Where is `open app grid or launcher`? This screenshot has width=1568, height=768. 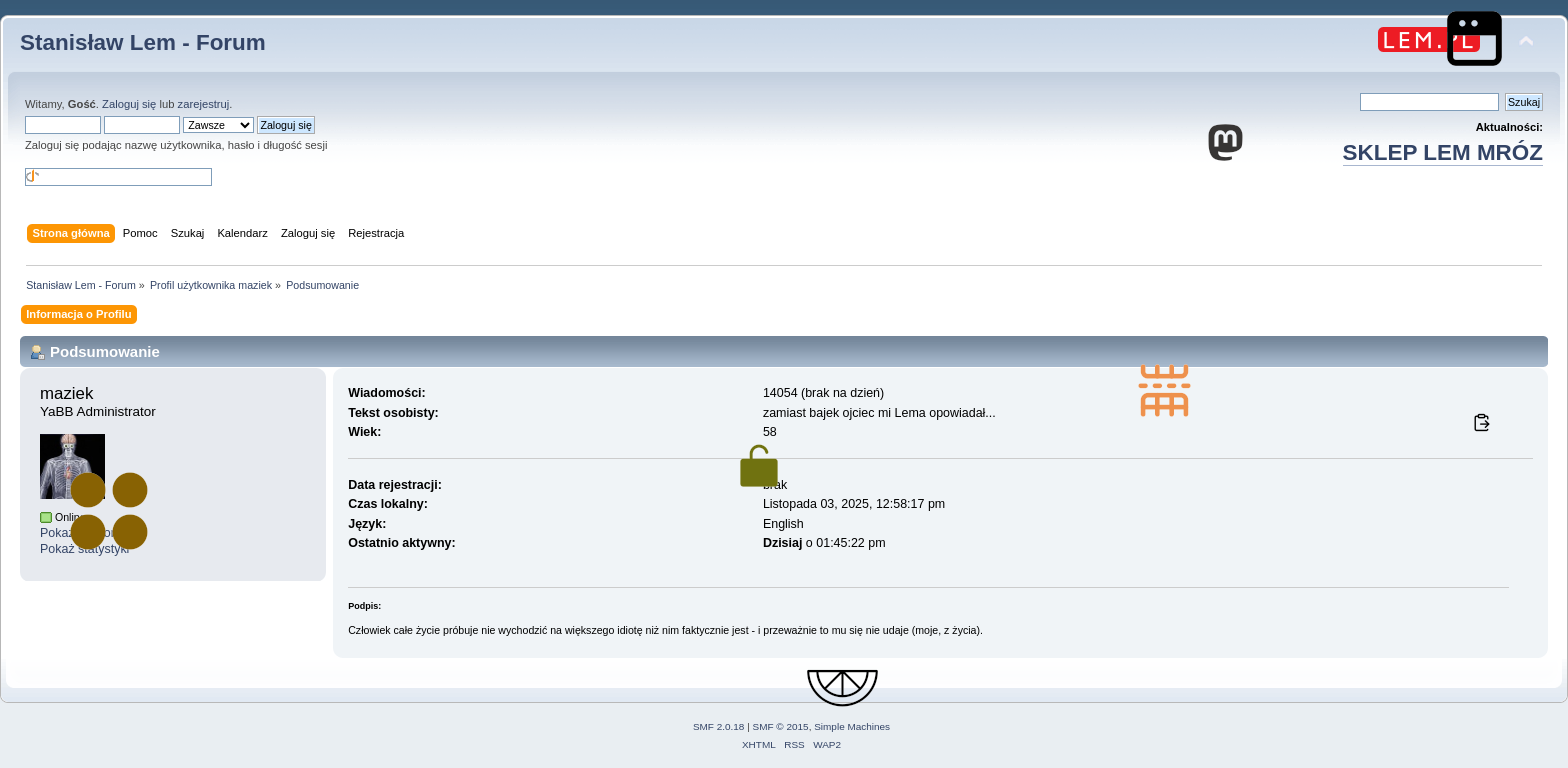 open app grid or launcher is located at coordinates (109, 511).